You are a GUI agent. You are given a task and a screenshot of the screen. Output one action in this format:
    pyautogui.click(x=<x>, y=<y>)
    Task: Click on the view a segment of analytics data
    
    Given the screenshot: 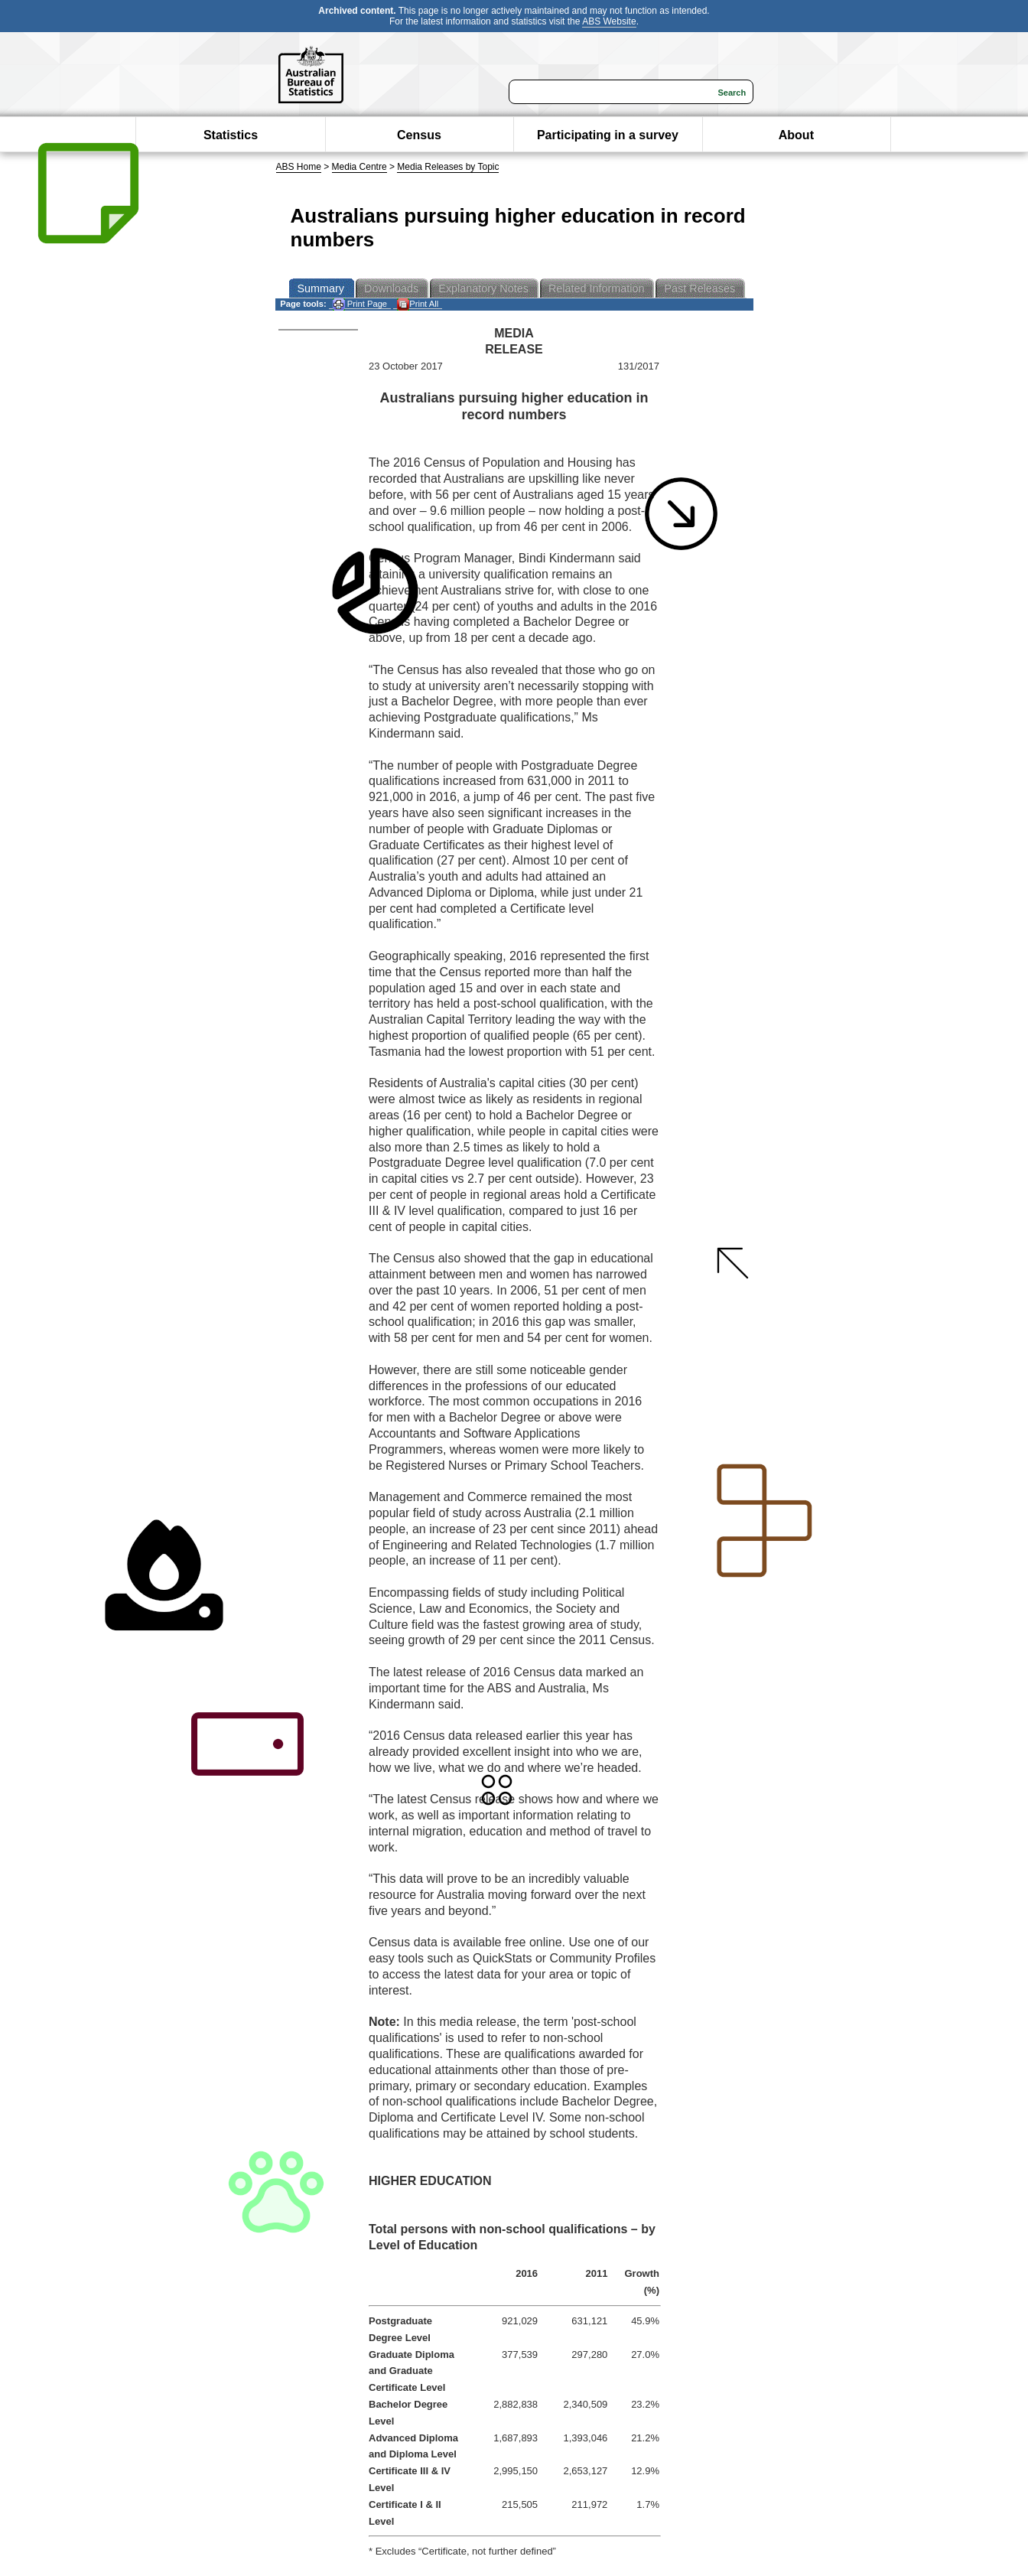 What is the action you would take?
    pyautogui.click(x=375, y=591)
    